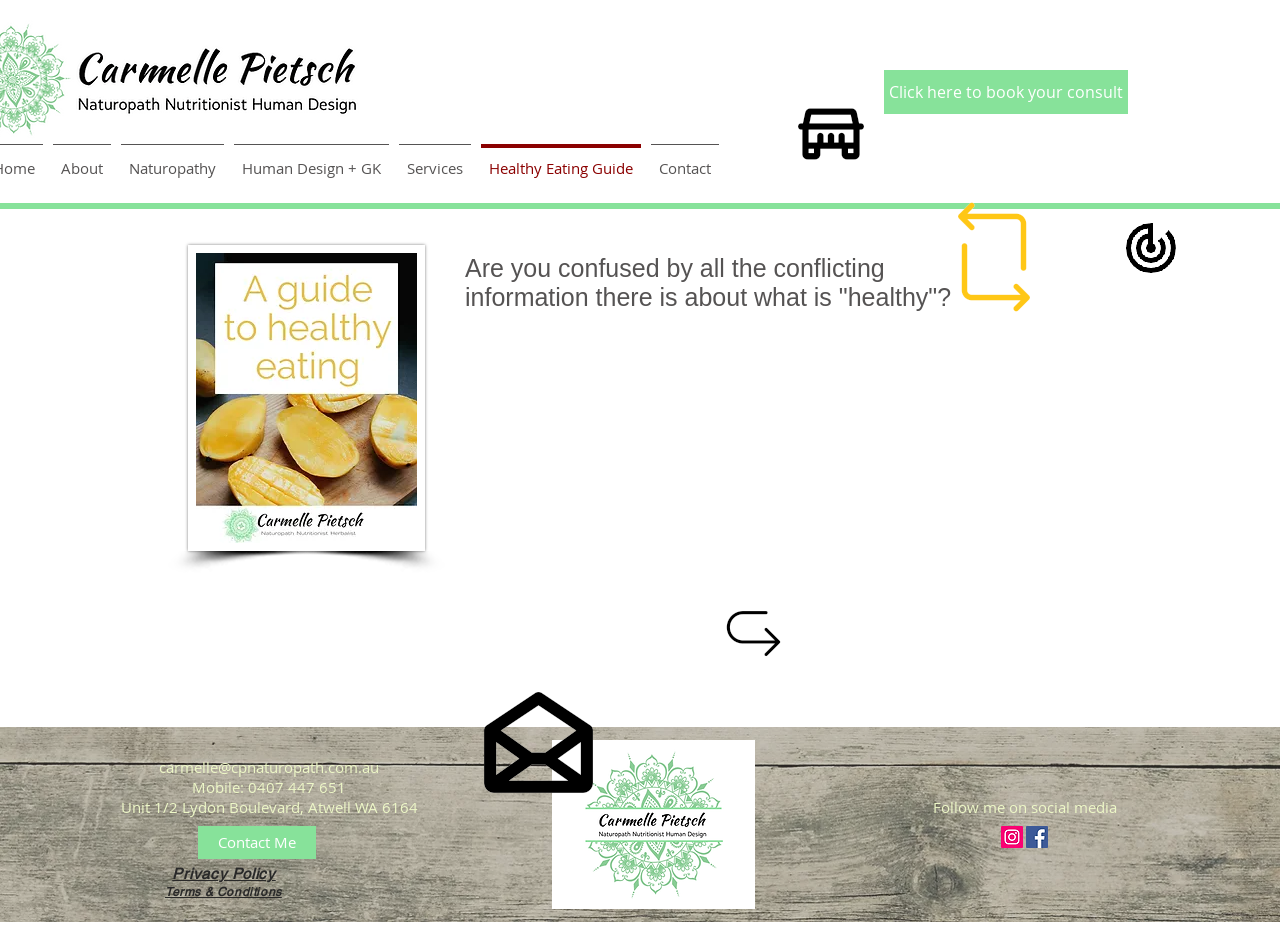  Describe the element at coordinates (1151, 248) in the screenshot. I see `track changes or revisions in a document` at that location.